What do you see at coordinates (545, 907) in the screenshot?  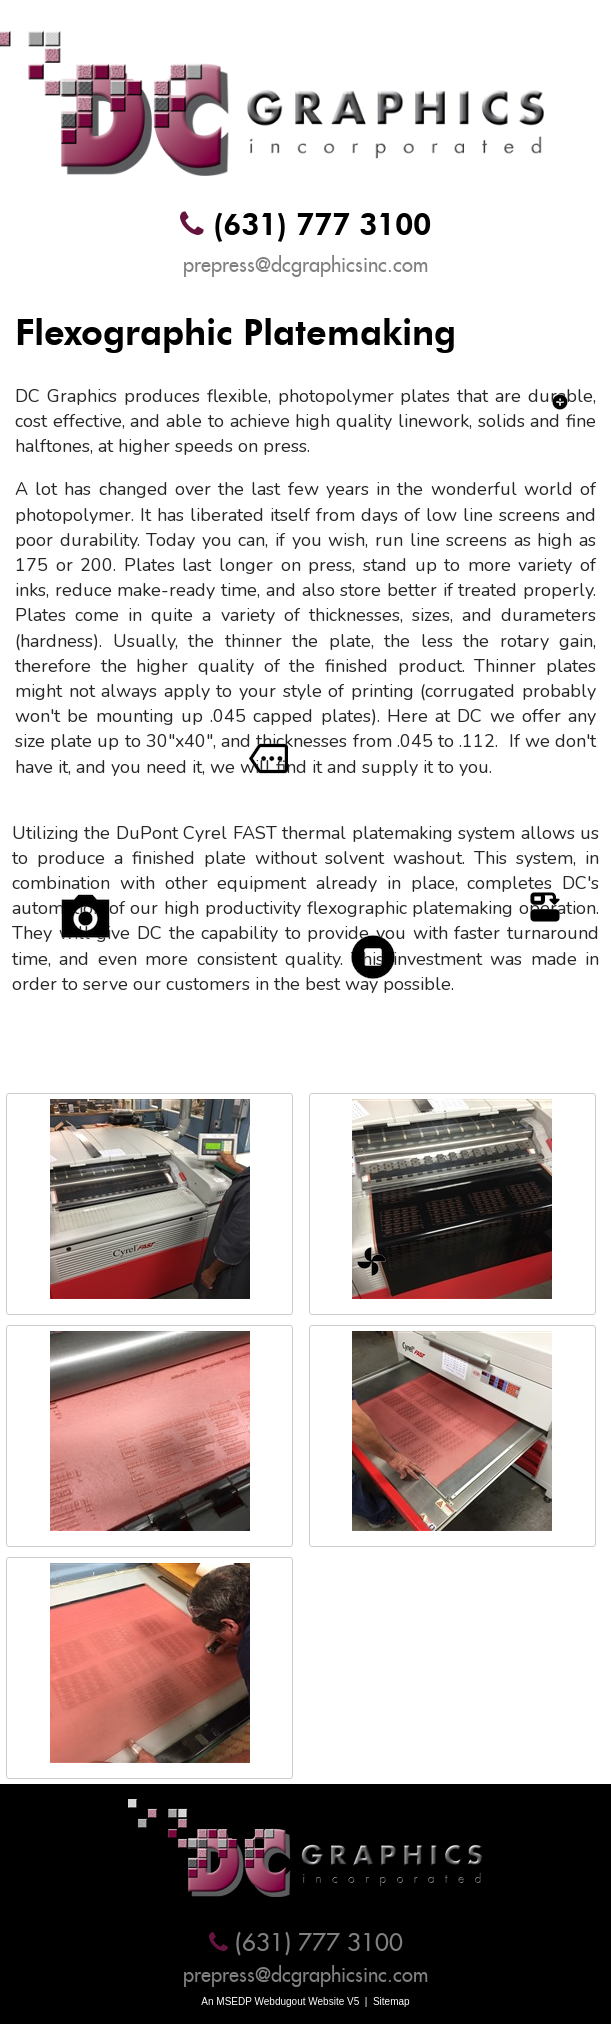 I see `view successor node in a flowchart or diagram` at bounding box center [545, 907].